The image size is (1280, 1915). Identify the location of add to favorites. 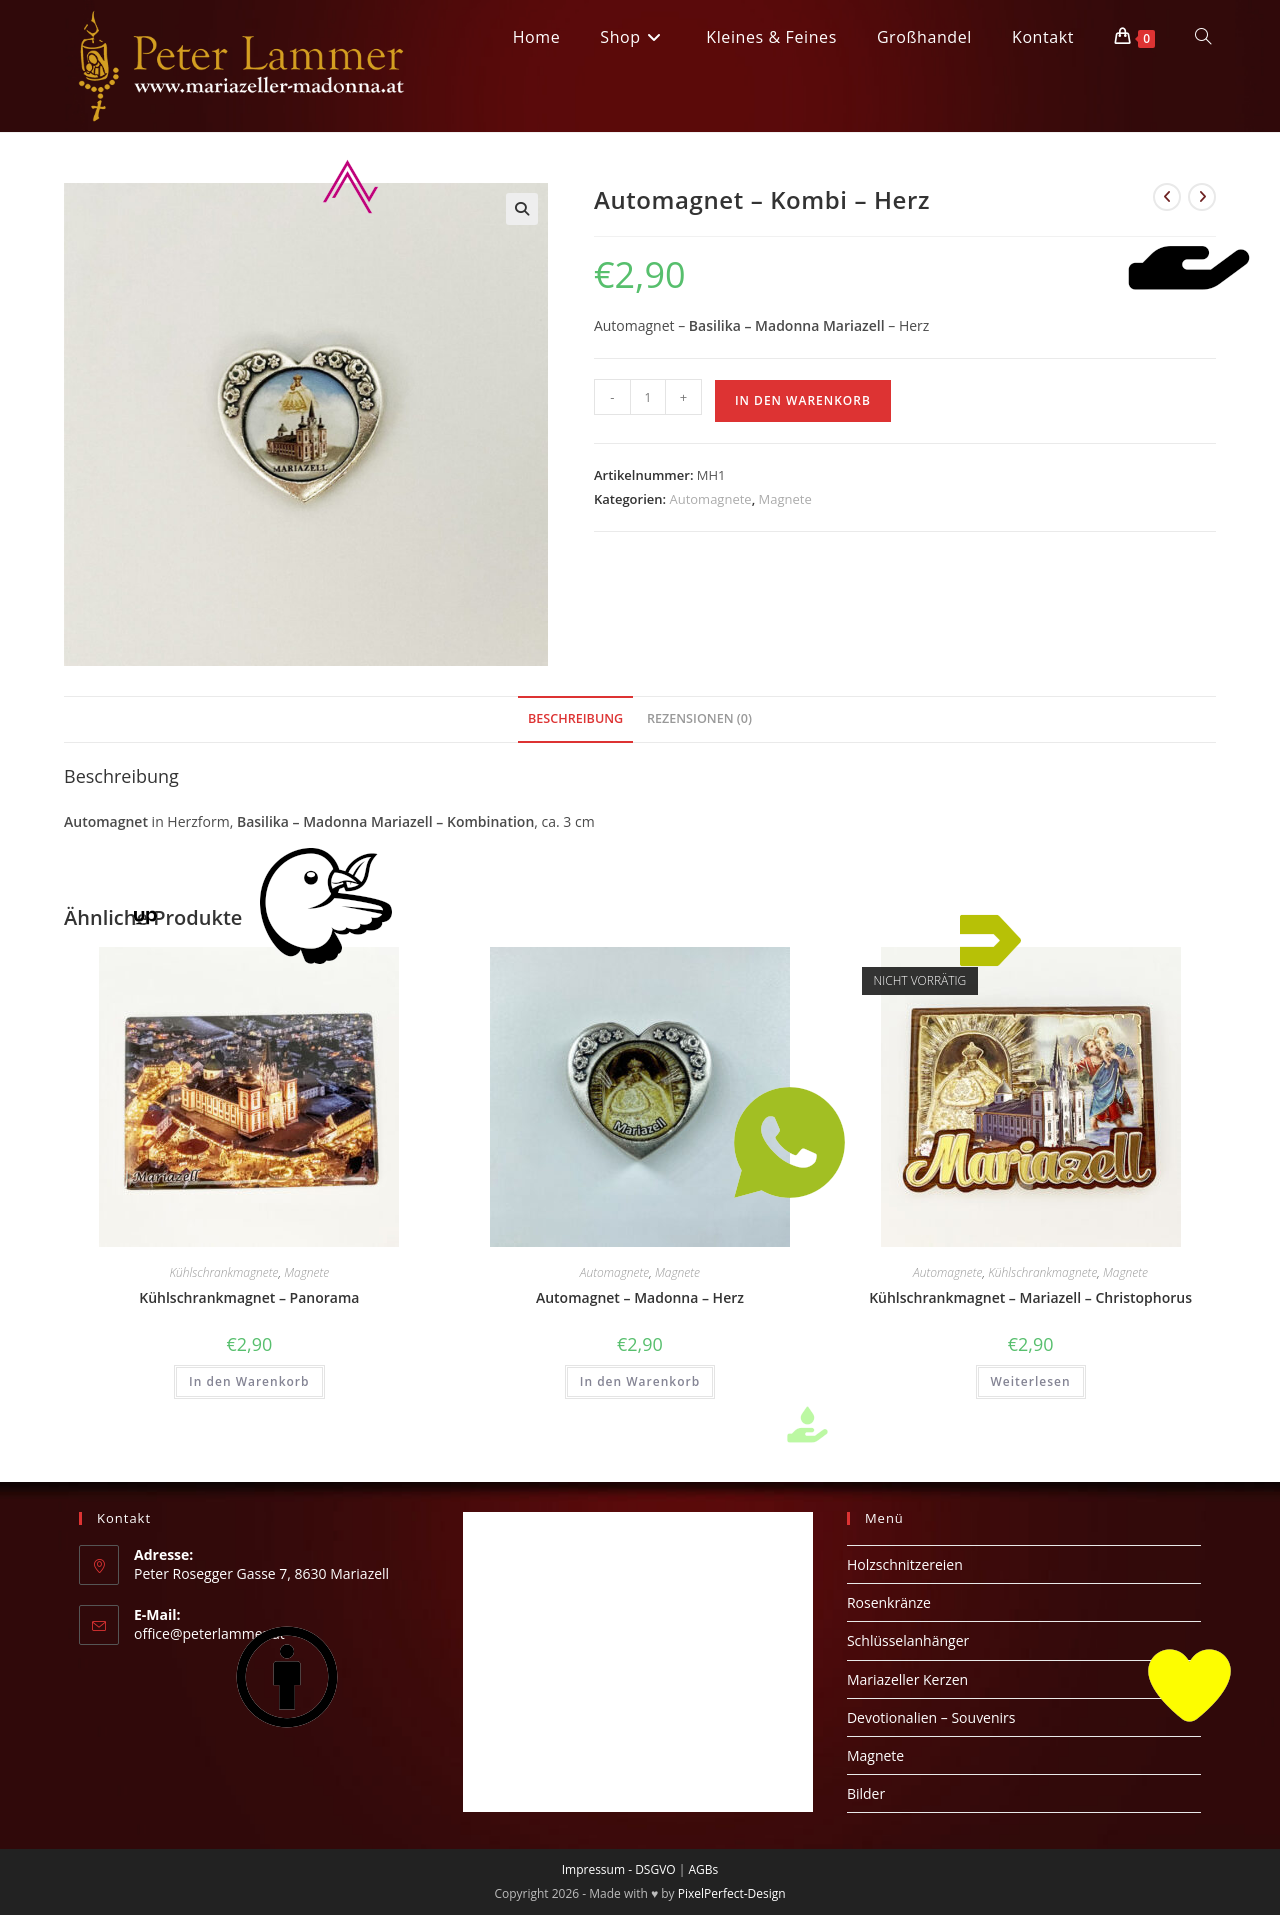
(1189, 1685).